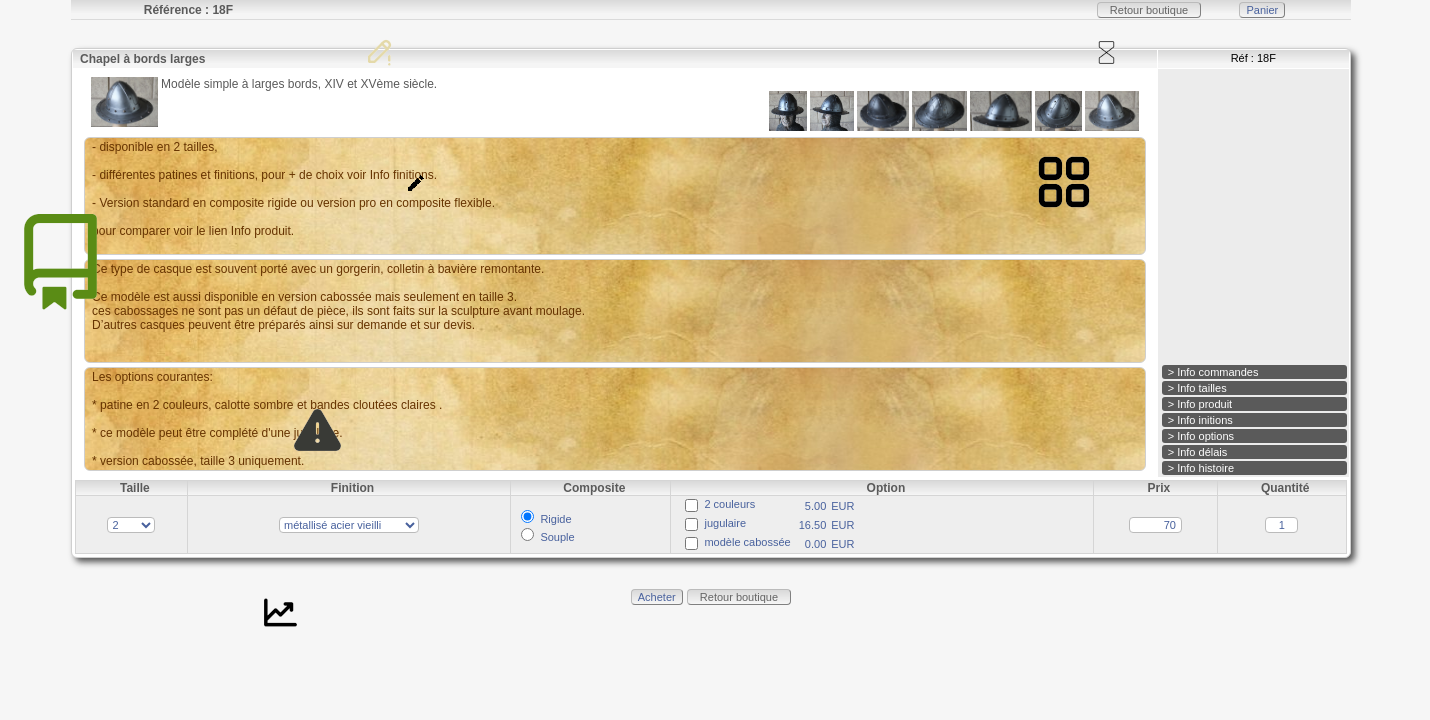 This screenshot has width=1430, height=720. What do you see at coordinates (1106, 52) in the screenshot?
I see `indicates loading or processing in progress` at bounding box center [1106, 52].